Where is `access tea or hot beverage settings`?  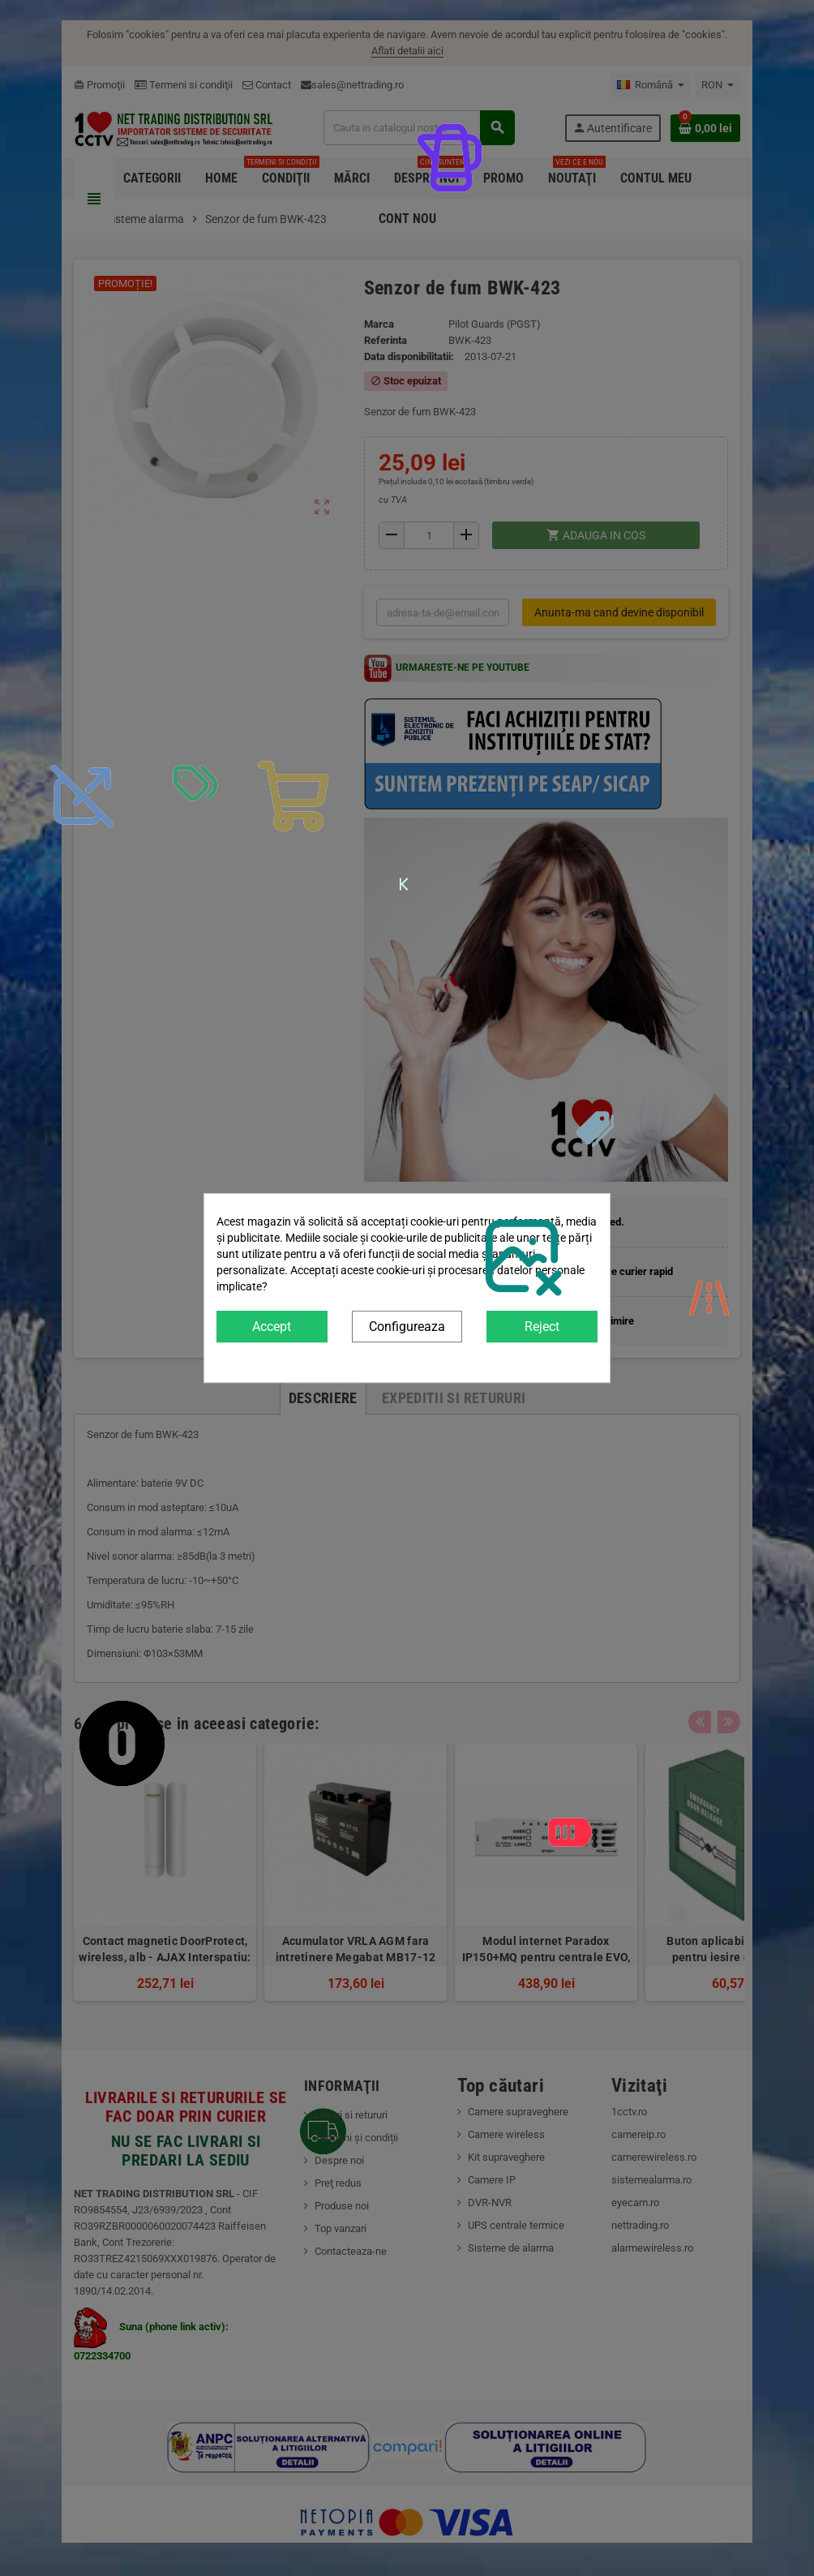 access tea or hot beverage settings is located at coordinates (451, 157).